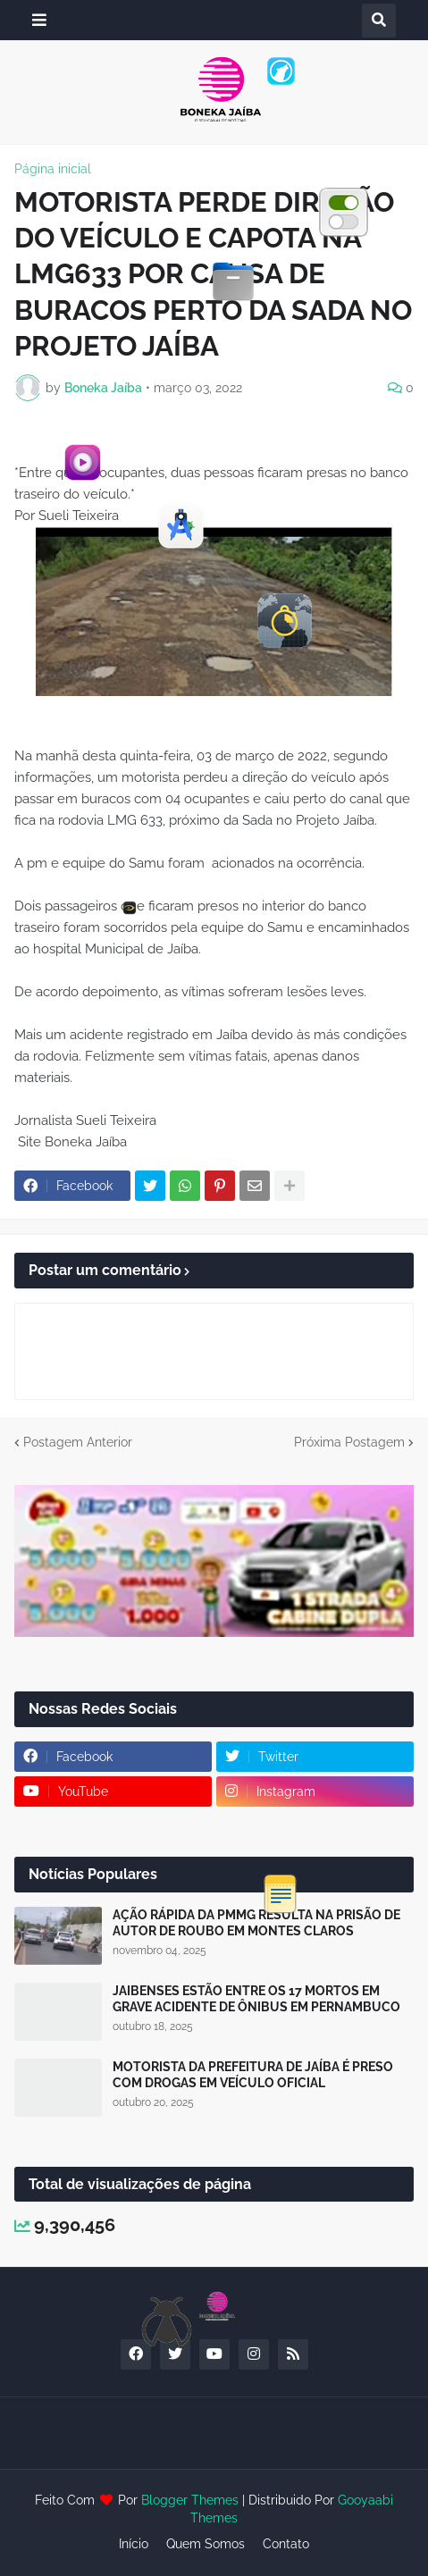 The image size is (428, 2576). I want to click on open the notes application, so click(280, 1893).